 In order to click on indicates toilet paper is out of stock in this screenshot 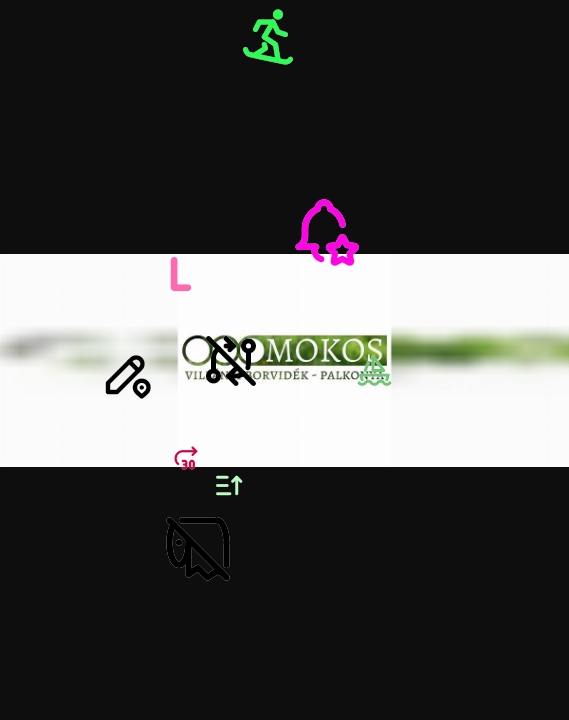, I will do `click(198, 549)`.